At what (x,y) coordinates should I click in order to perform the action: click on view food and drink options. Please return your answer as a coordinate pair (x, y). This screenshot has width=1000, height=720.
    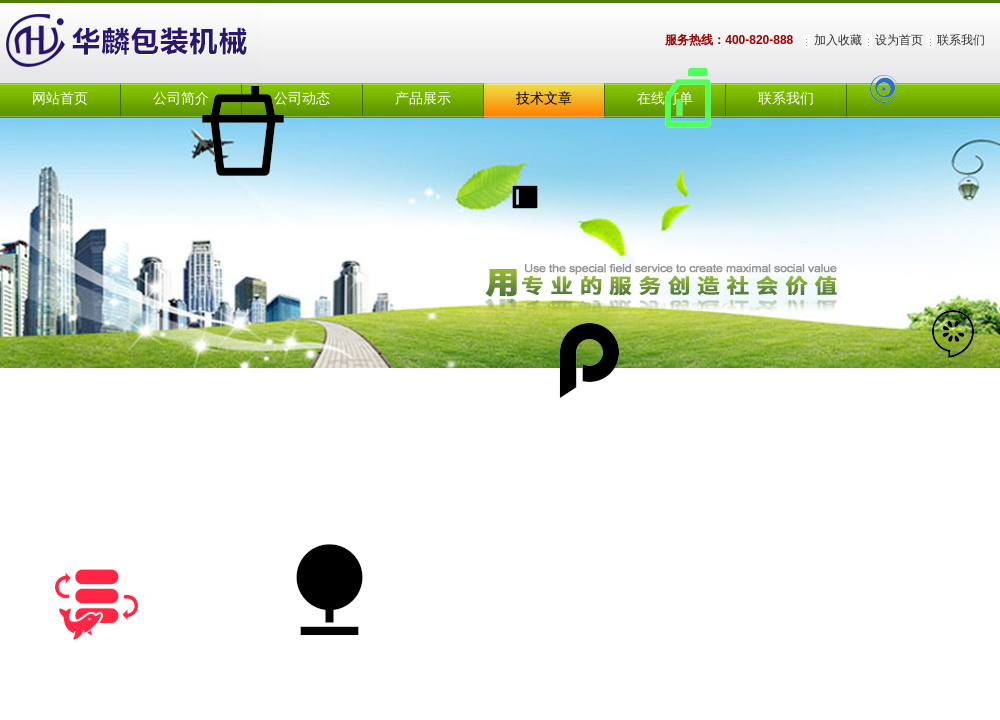
    Looking at the image, I should click on (243, 135).